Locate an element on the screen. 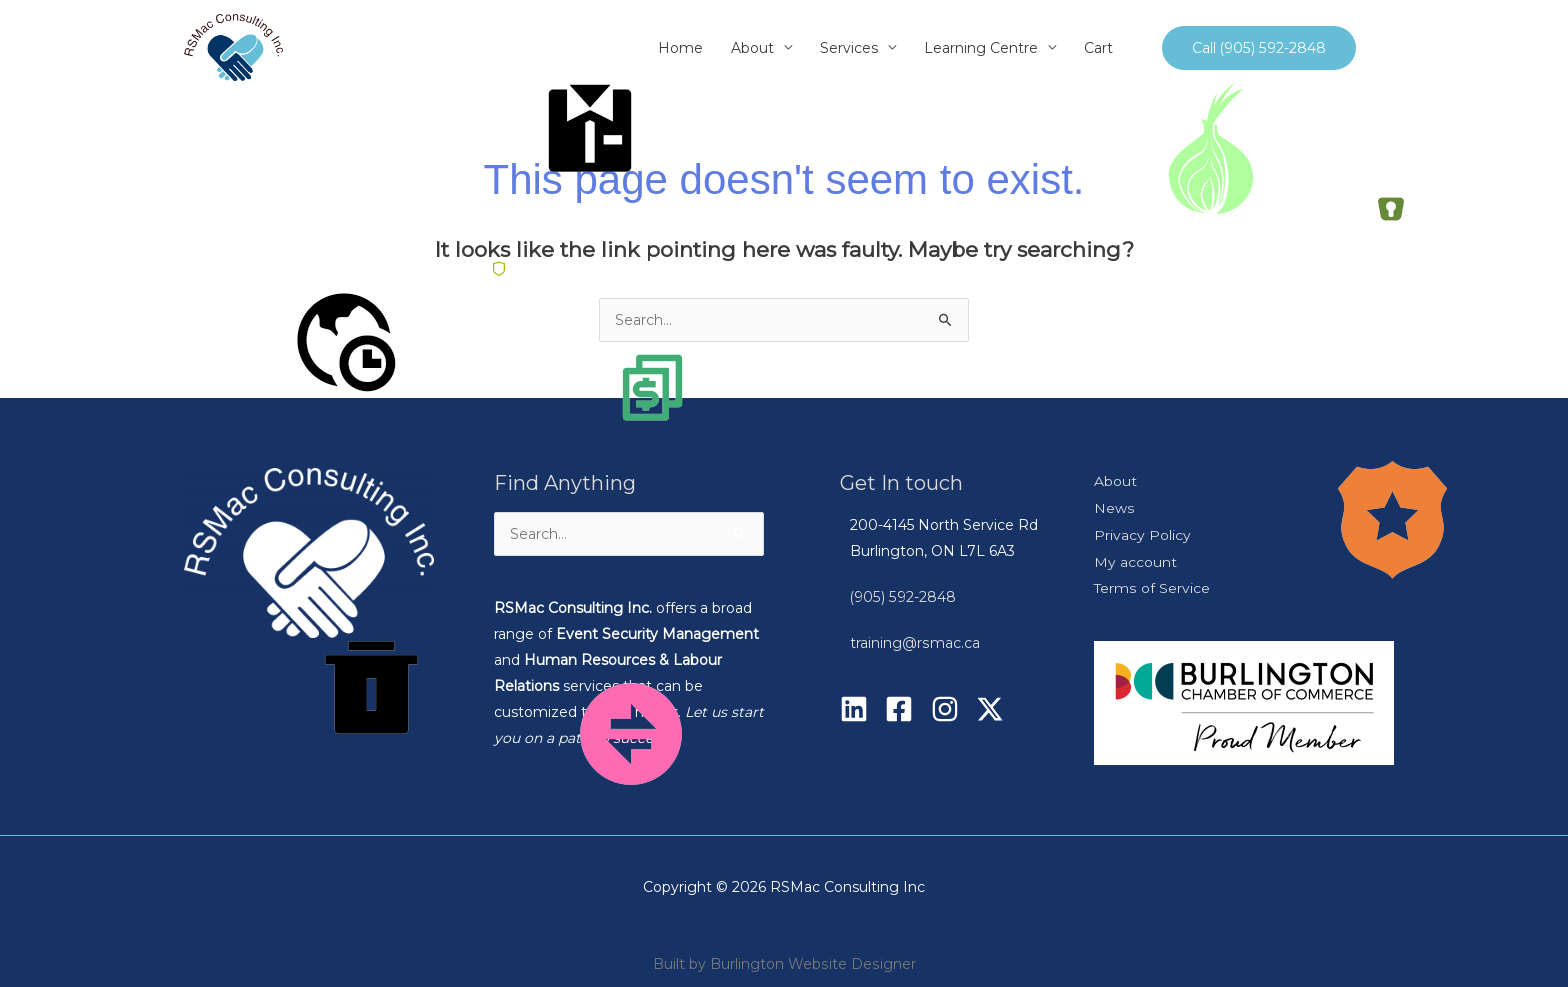 Image resolution: width=1568 pixels, height=987 pixels. view or change time zone settings is located at coordinates (344, 340).